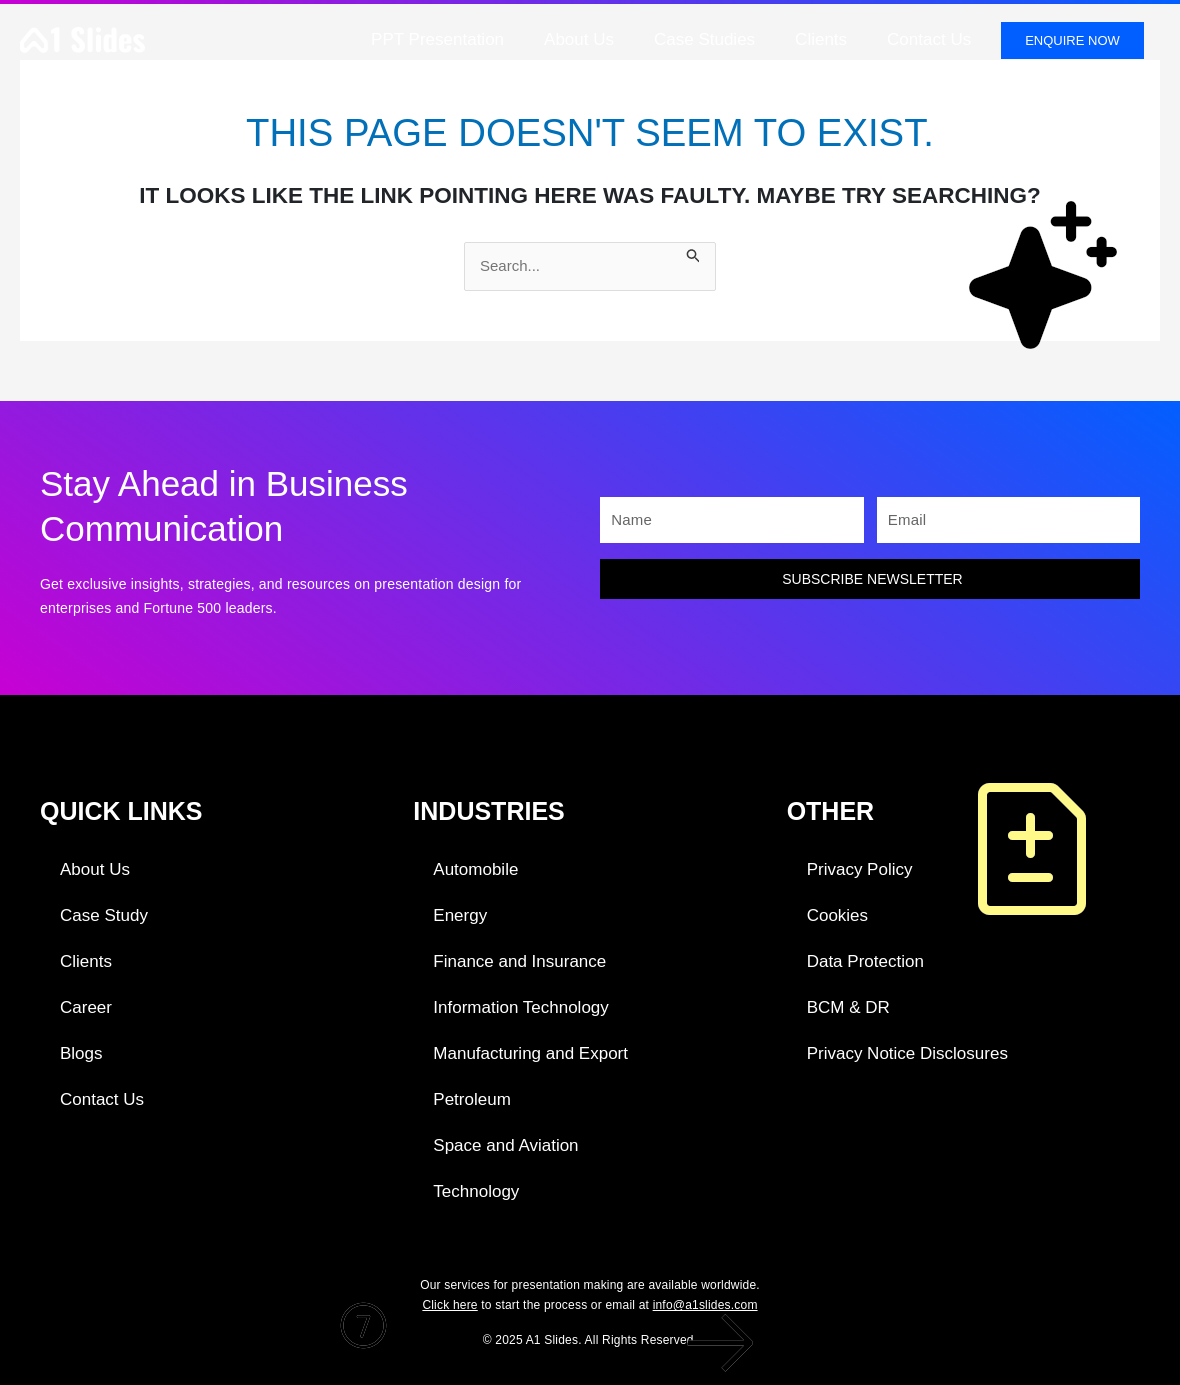  I want to click on indicates step 7 in a numbered sequence or process, so click(363, 1325).